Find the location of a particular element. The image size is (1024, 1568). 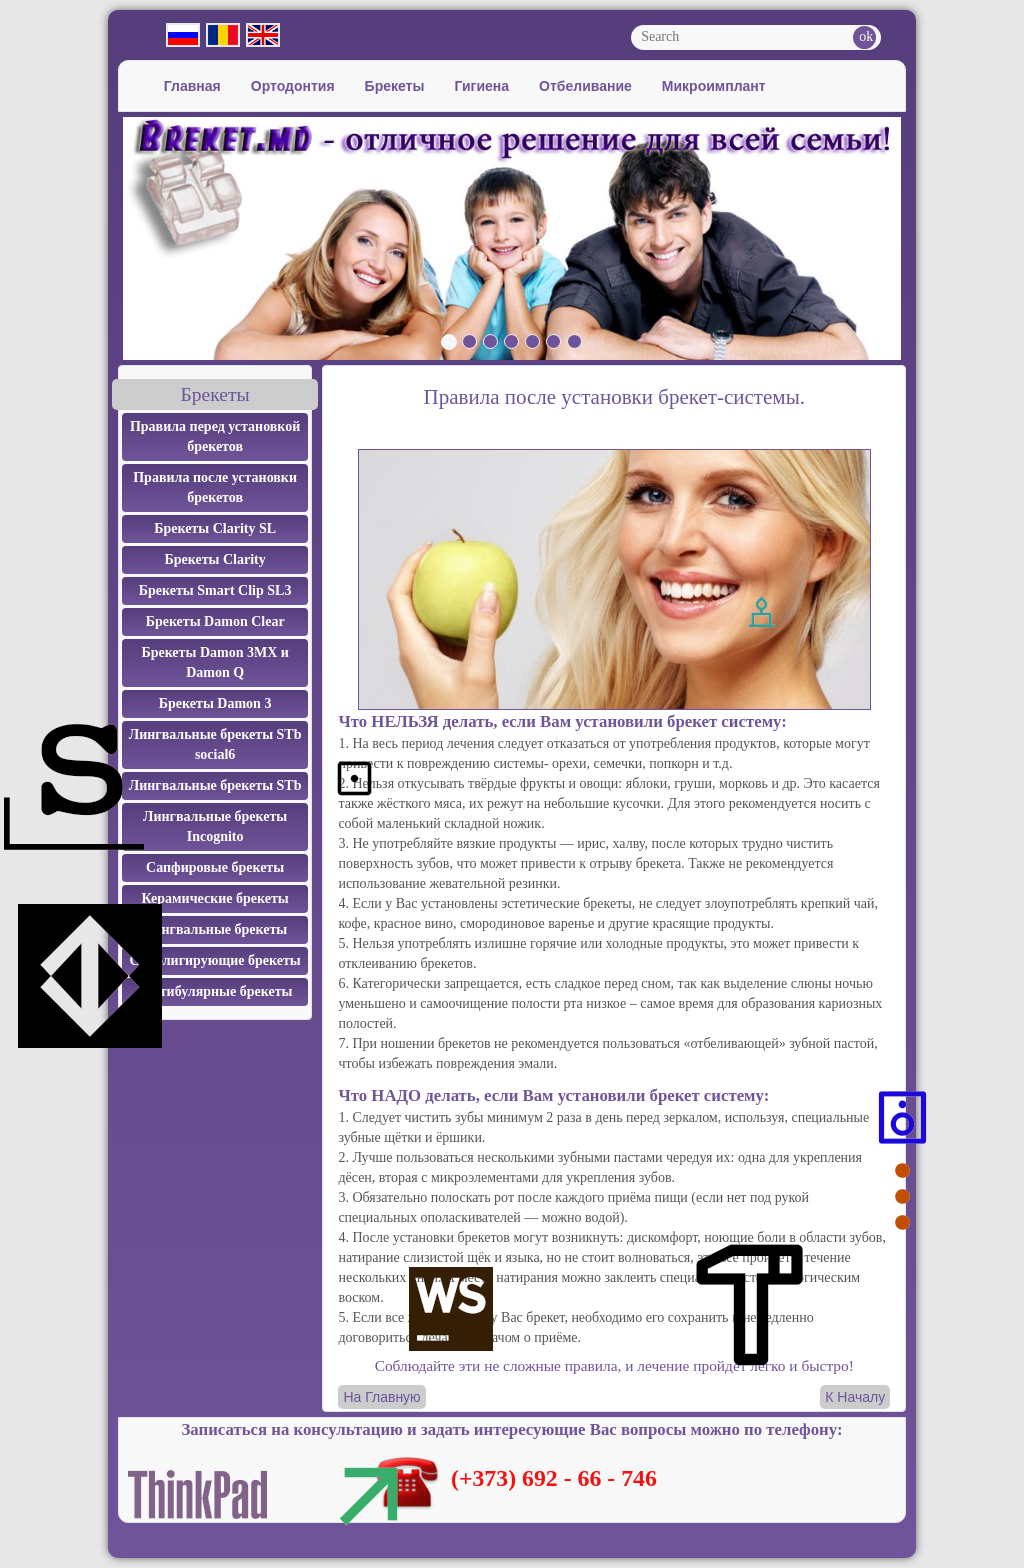

adjust speaker or audio output settings is located at coordinates (902, 1117).